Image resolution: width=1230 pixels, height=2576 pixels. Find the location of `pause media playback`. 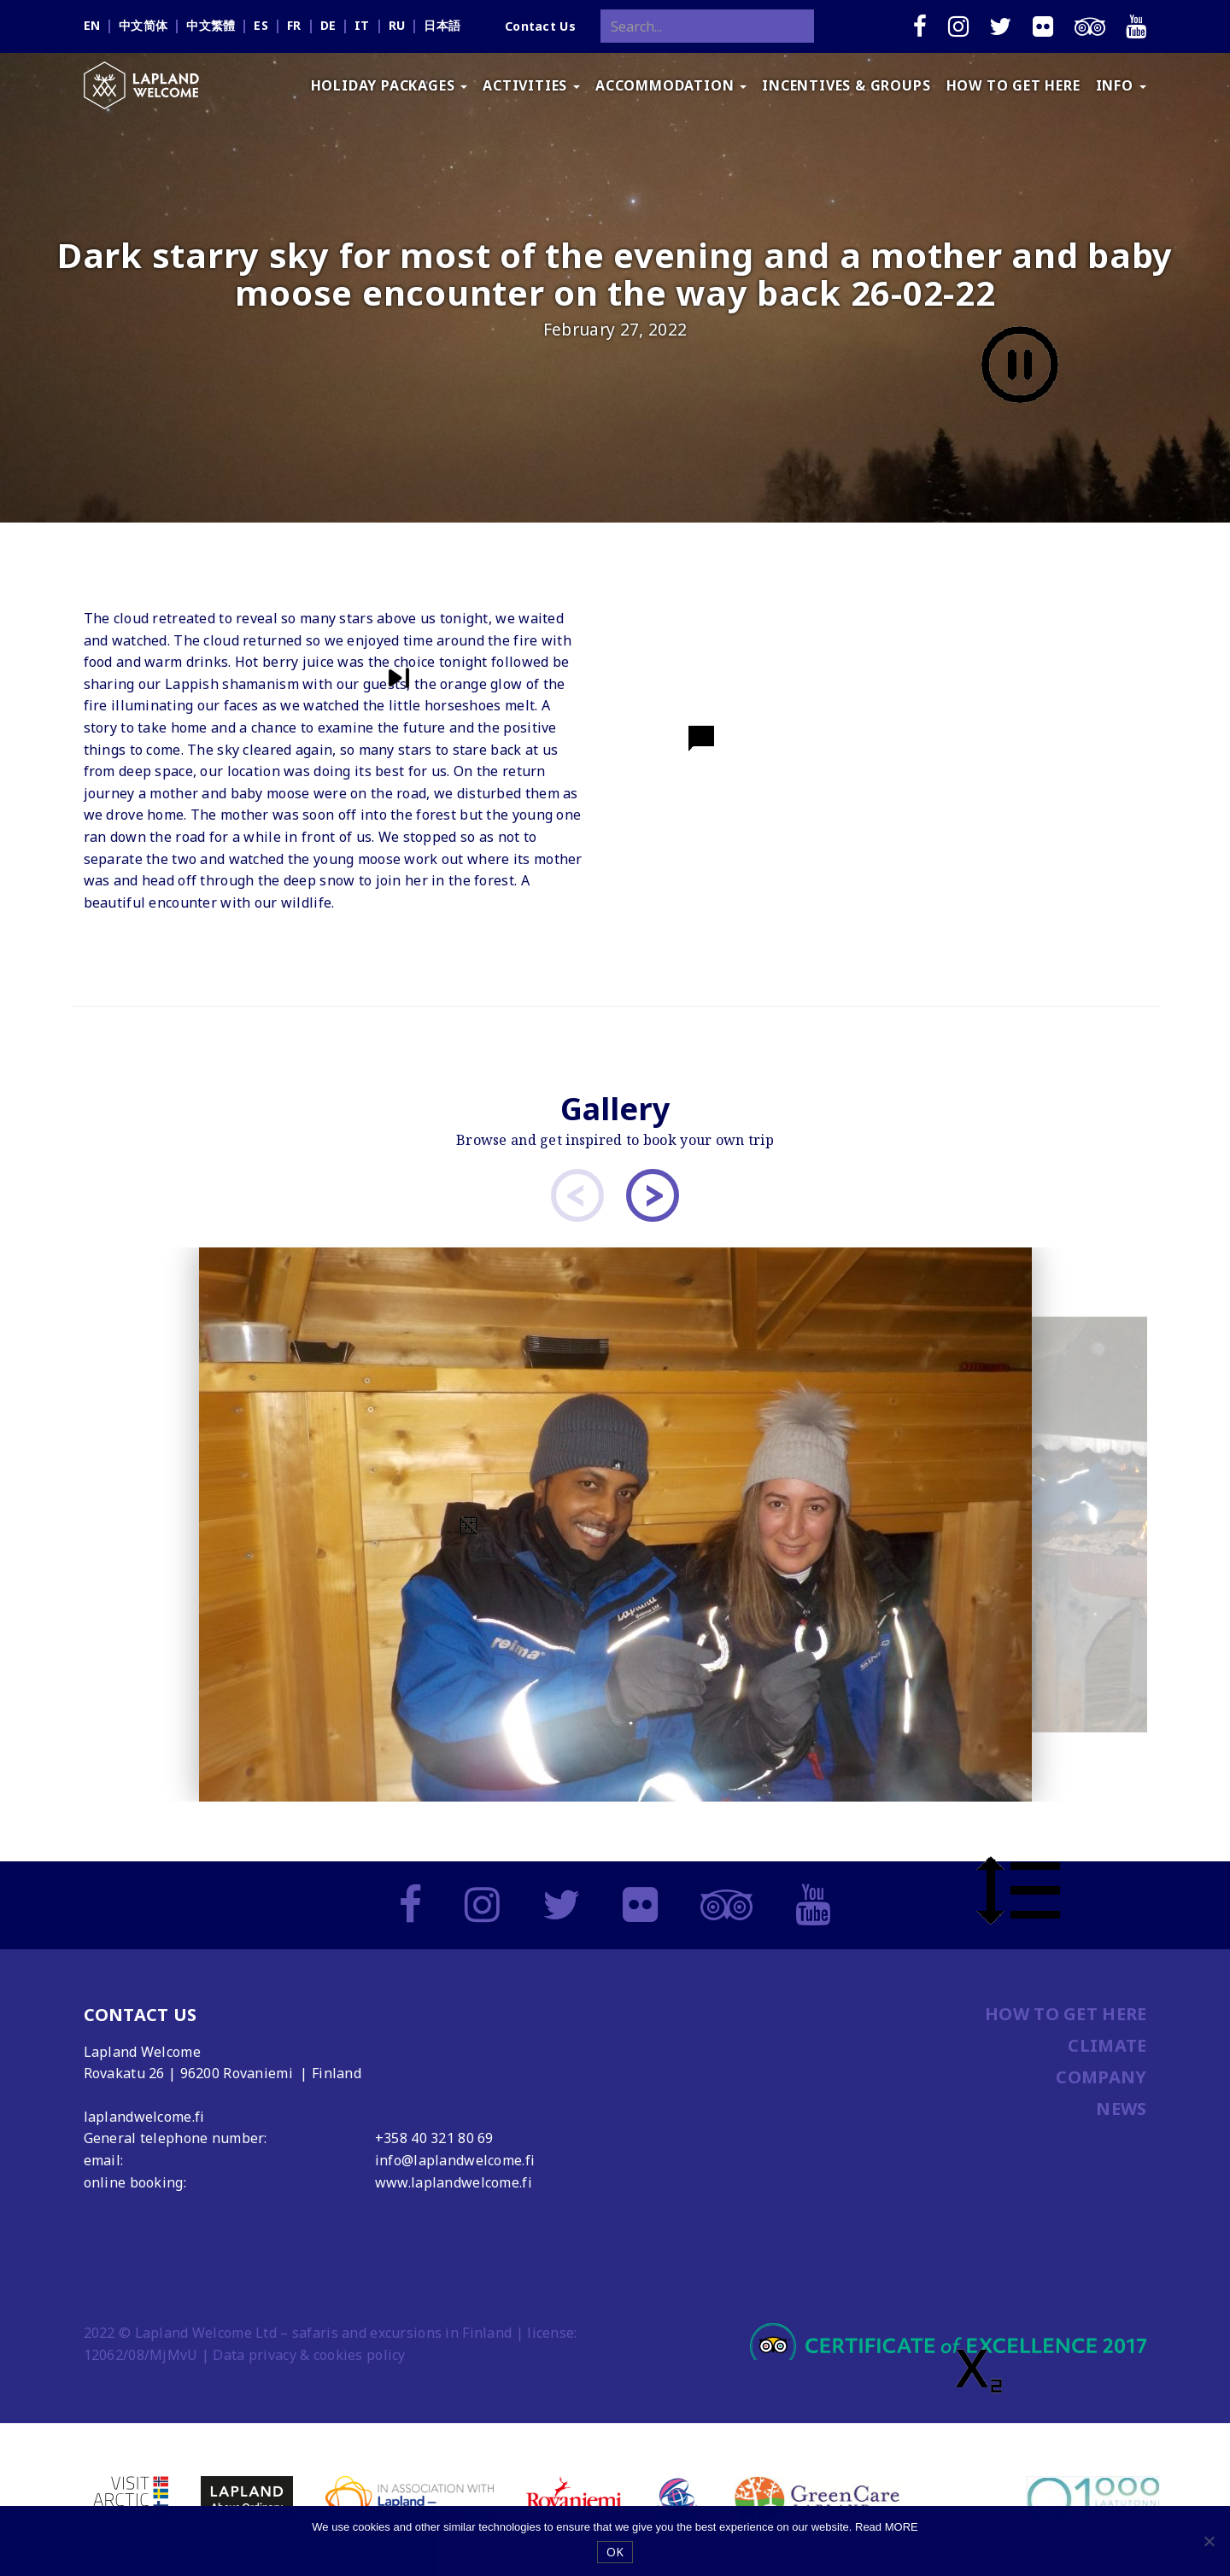

pause media playback is located at coordinates (1020, 365).